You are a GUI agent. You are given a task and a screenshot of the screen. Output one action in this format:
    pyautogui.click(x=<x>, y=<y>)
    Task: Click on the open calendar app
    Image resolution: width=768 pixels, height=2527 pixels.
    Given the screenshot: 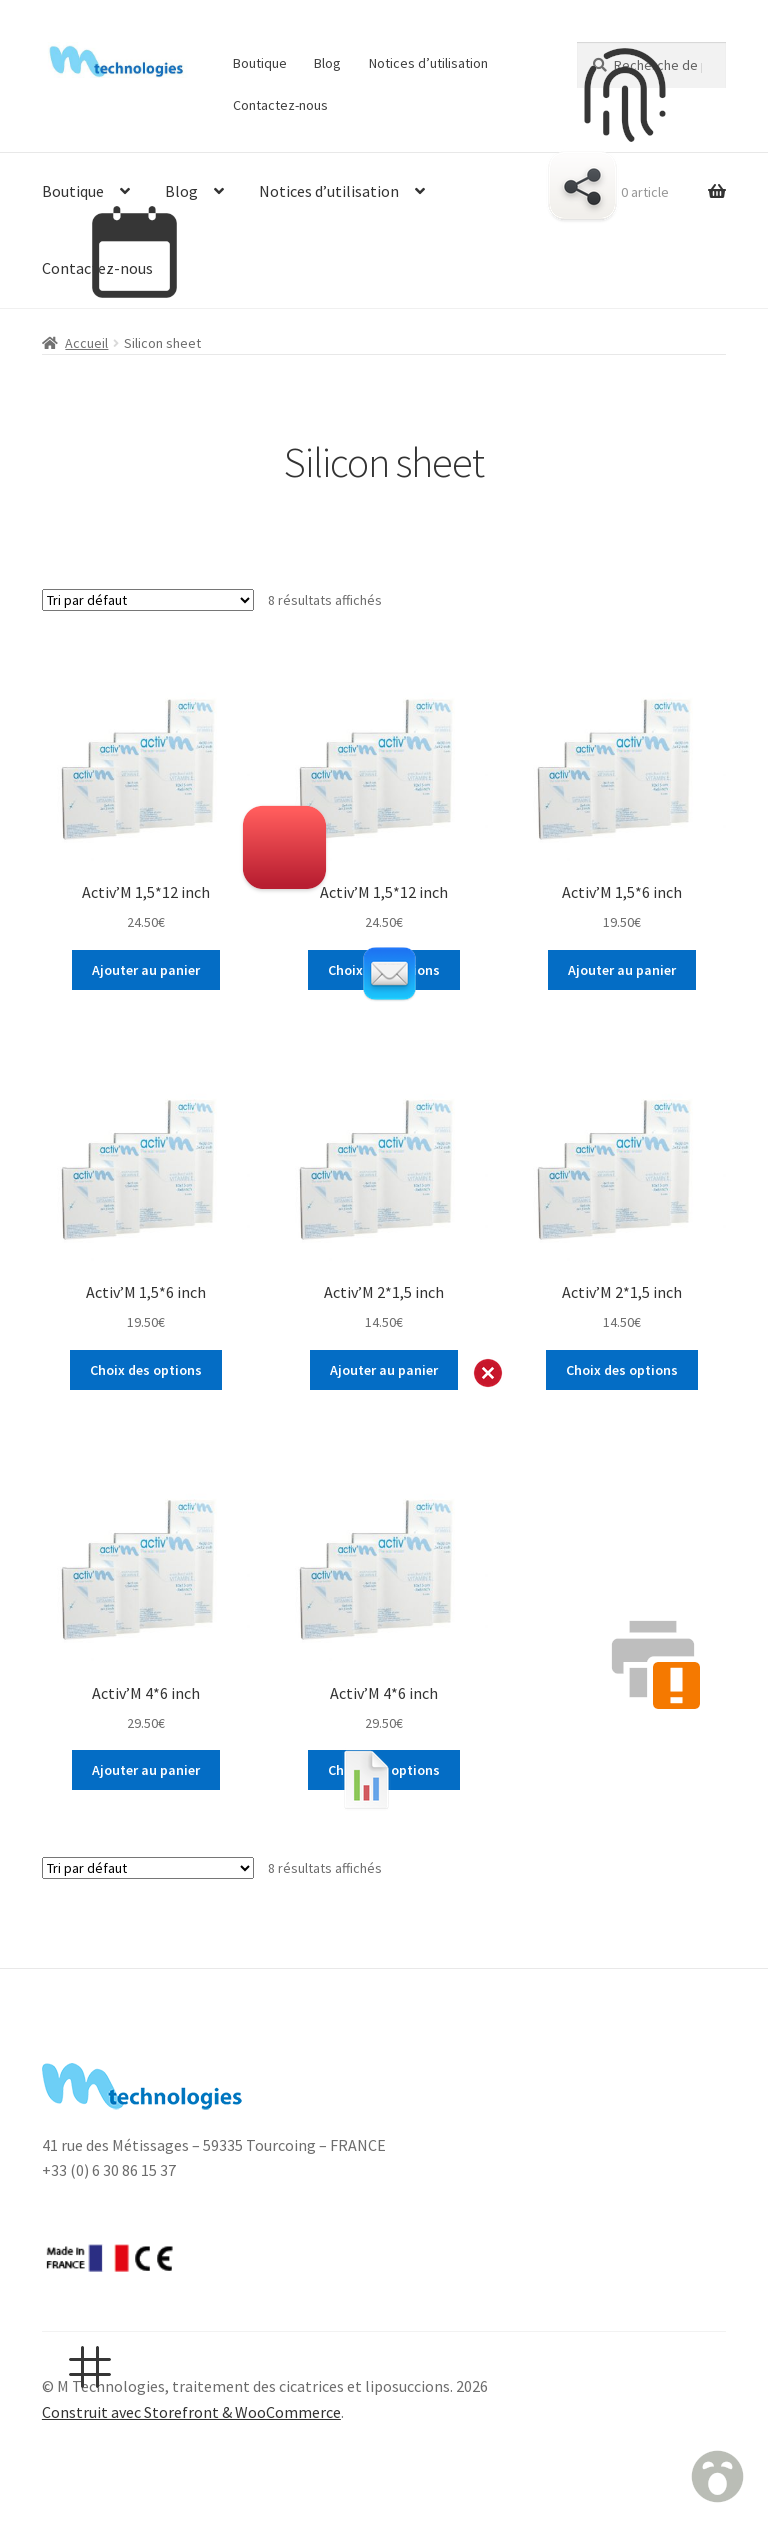 What is the action you would take?
    pyautogui.click(x=134, y=255)
    